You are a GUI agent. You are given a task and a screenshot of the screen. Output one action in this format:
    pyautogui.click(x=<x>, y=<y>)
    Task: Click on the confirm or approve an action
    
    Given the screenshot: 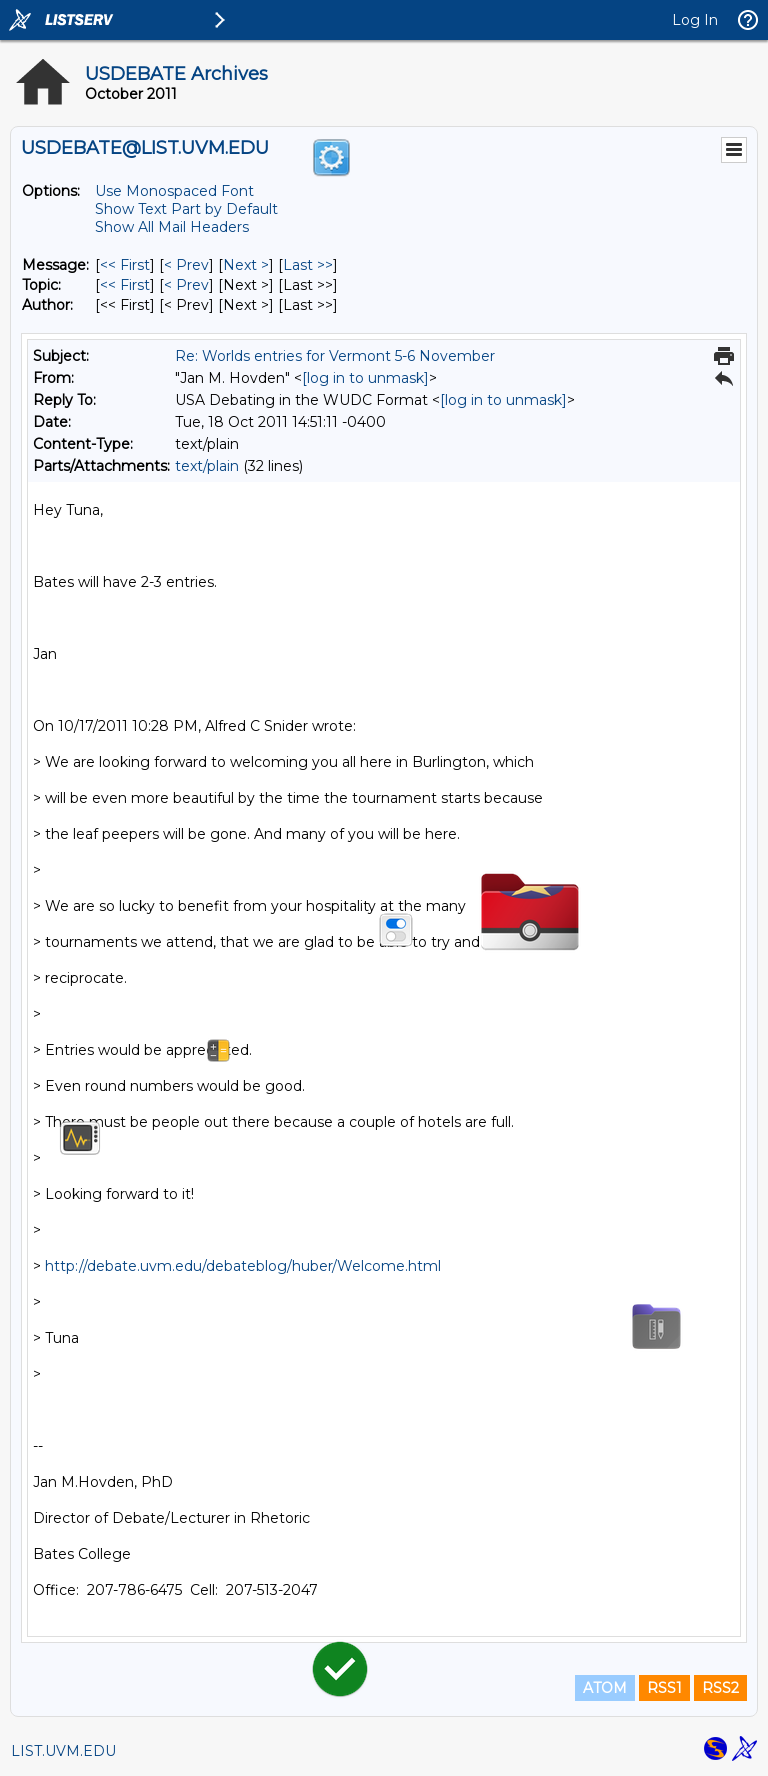 What is the action you would take?
    pyautogui.click(x=340, y=1669)
    